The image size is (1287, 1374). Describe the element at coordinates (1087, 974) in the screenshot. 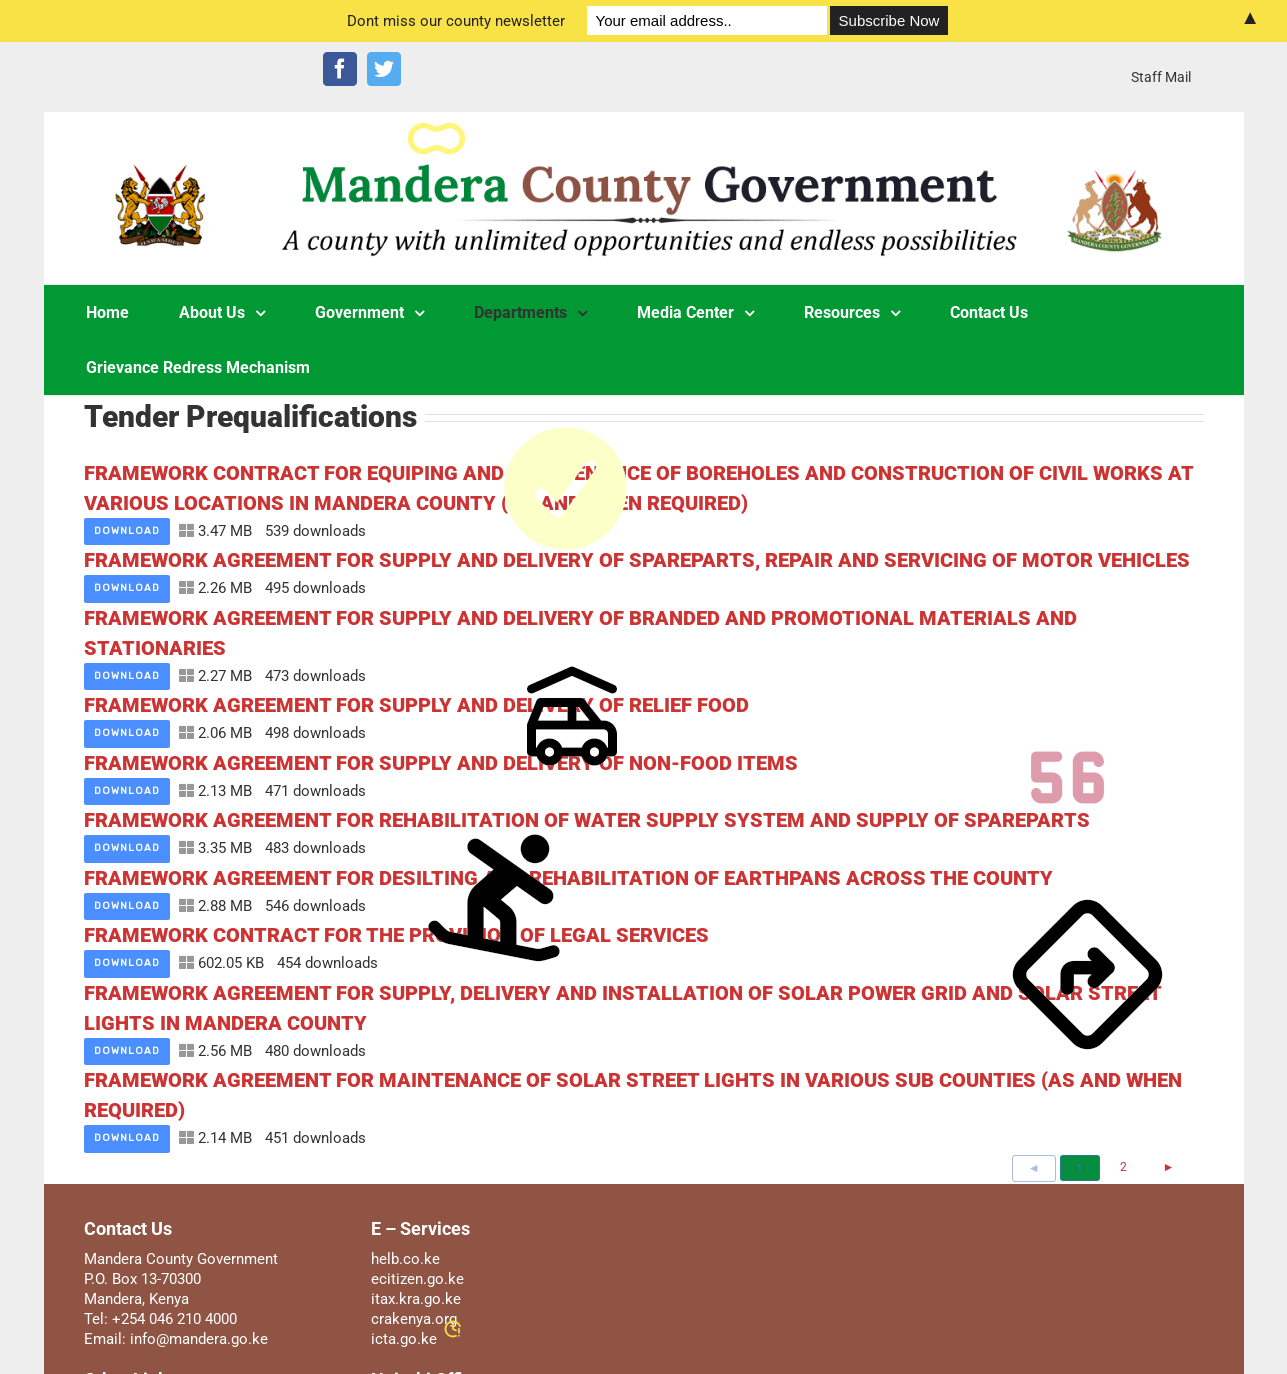

I see `indicates upcoming turn or direction change` at that location.